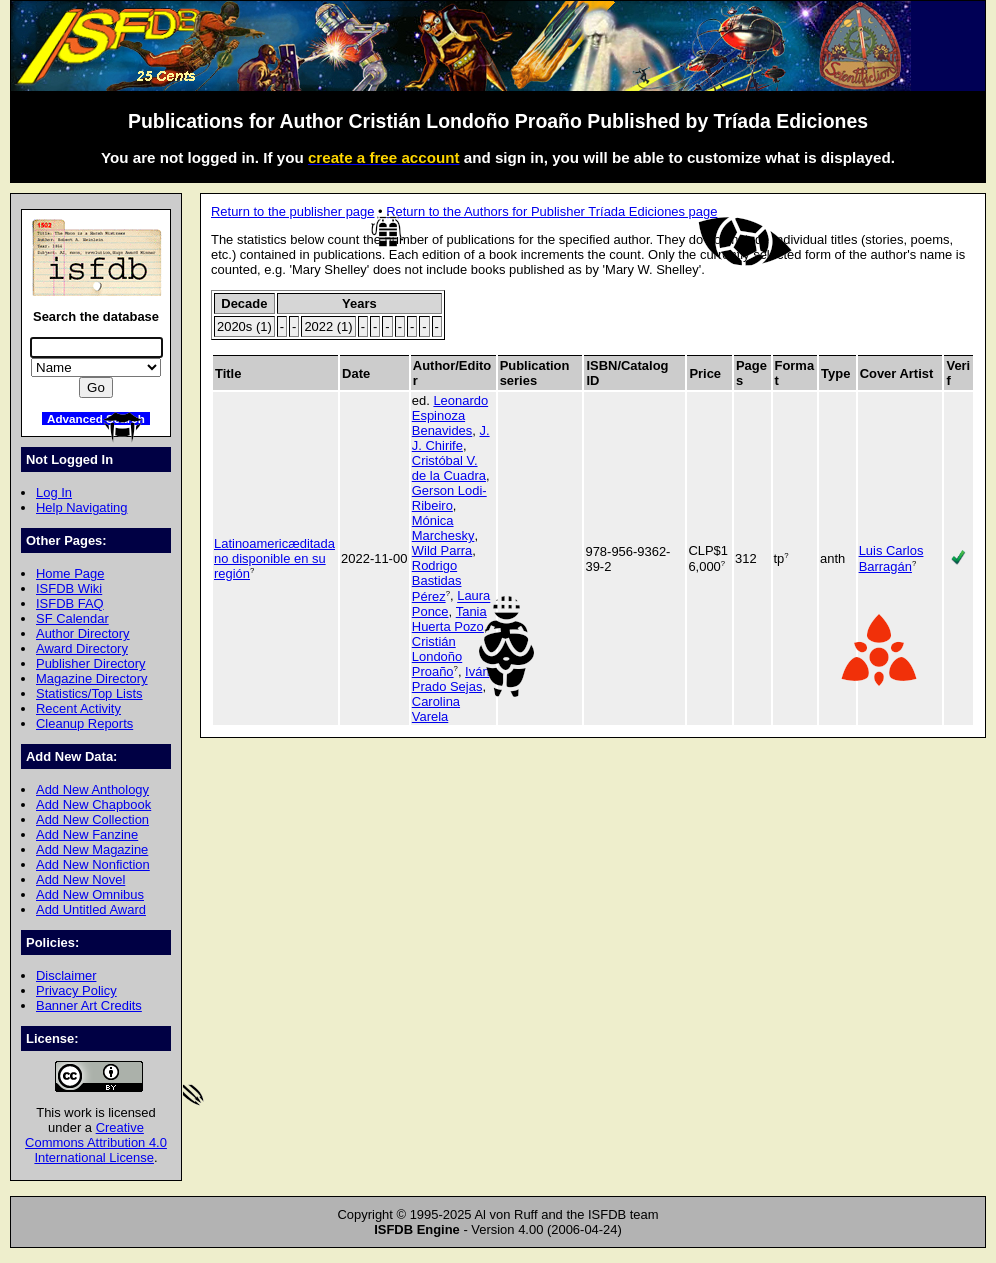 Image resolution: width=996 pixels, height=1263 pixels. What do you see at coordinates (506, 646) in the screenshot?
I see `view artifact or historical item details` at bounding box center [506, 646].